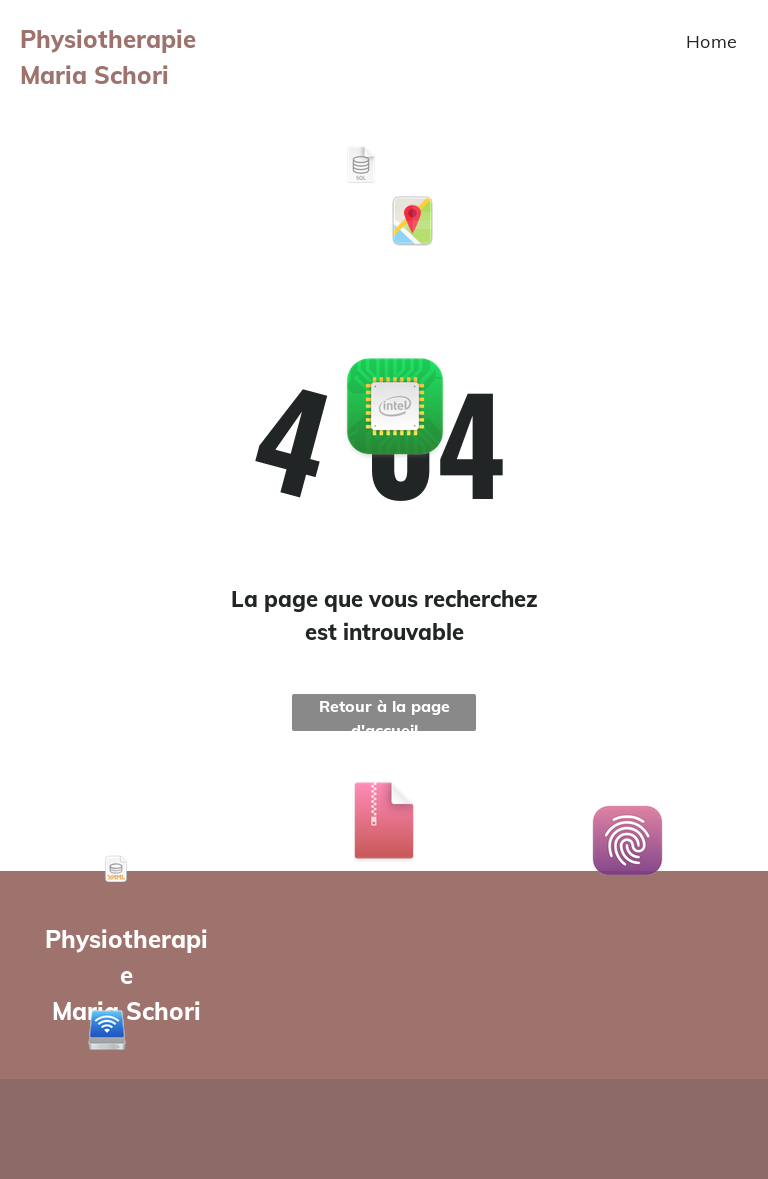  What do you see at coordinates (412, 220) in the screenshot?
I see `a google earth kml file containing location data` at bounding box center [412, 220].